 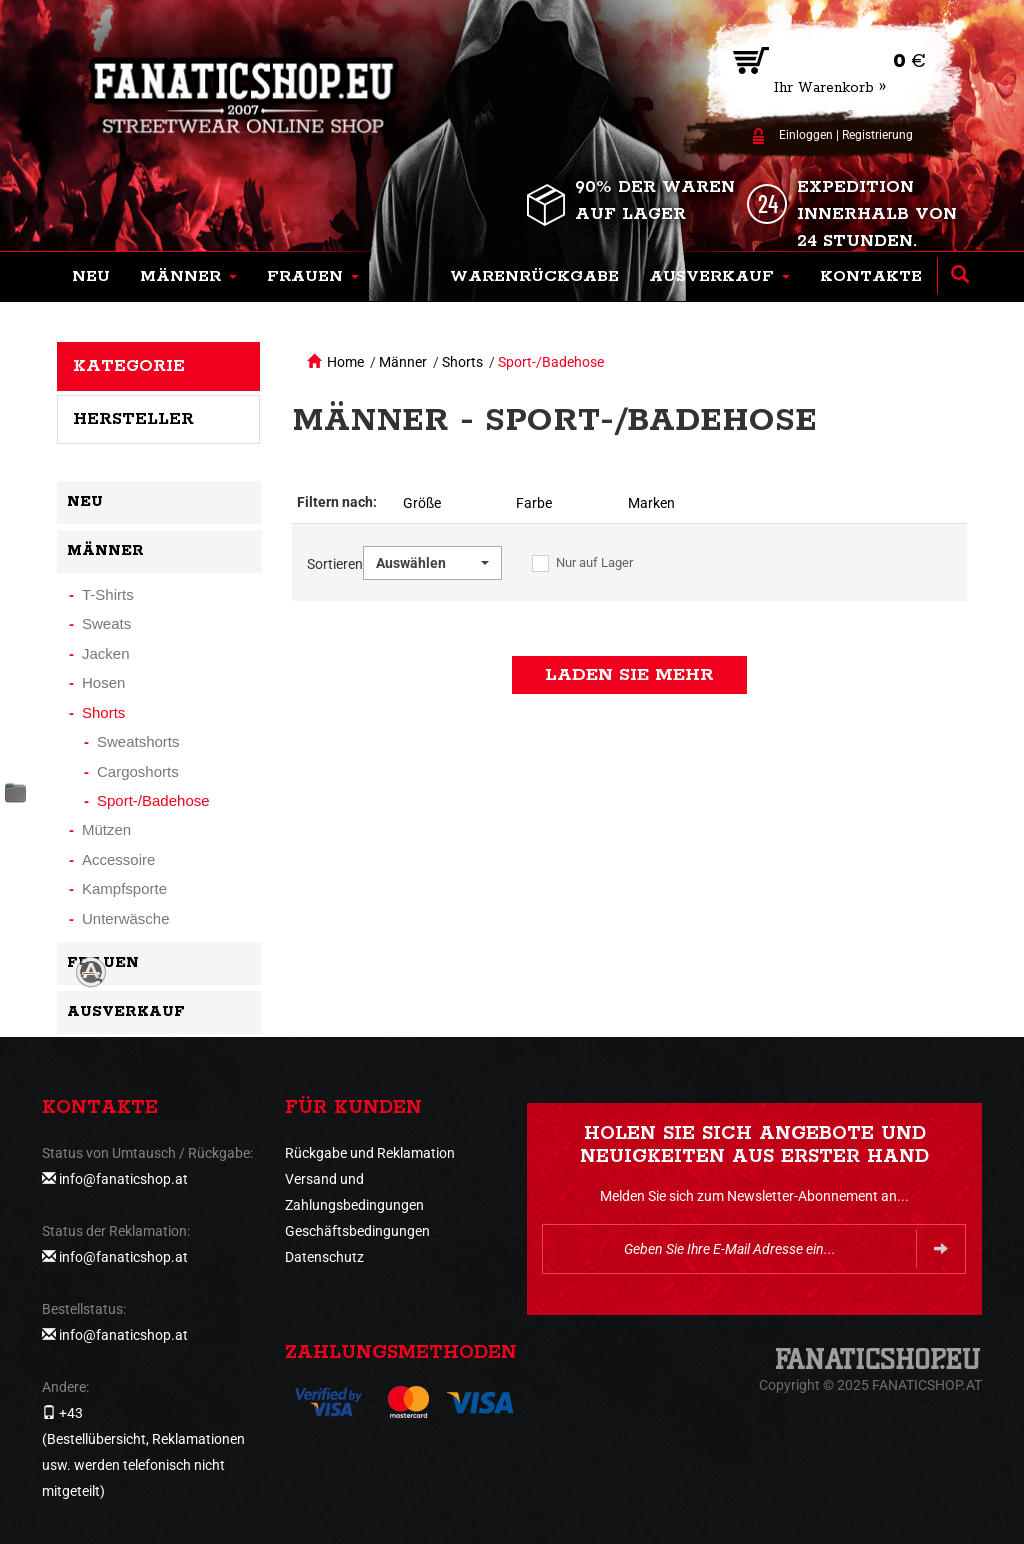 I want to click on open a folder or directory, so click(x=15, y=792).